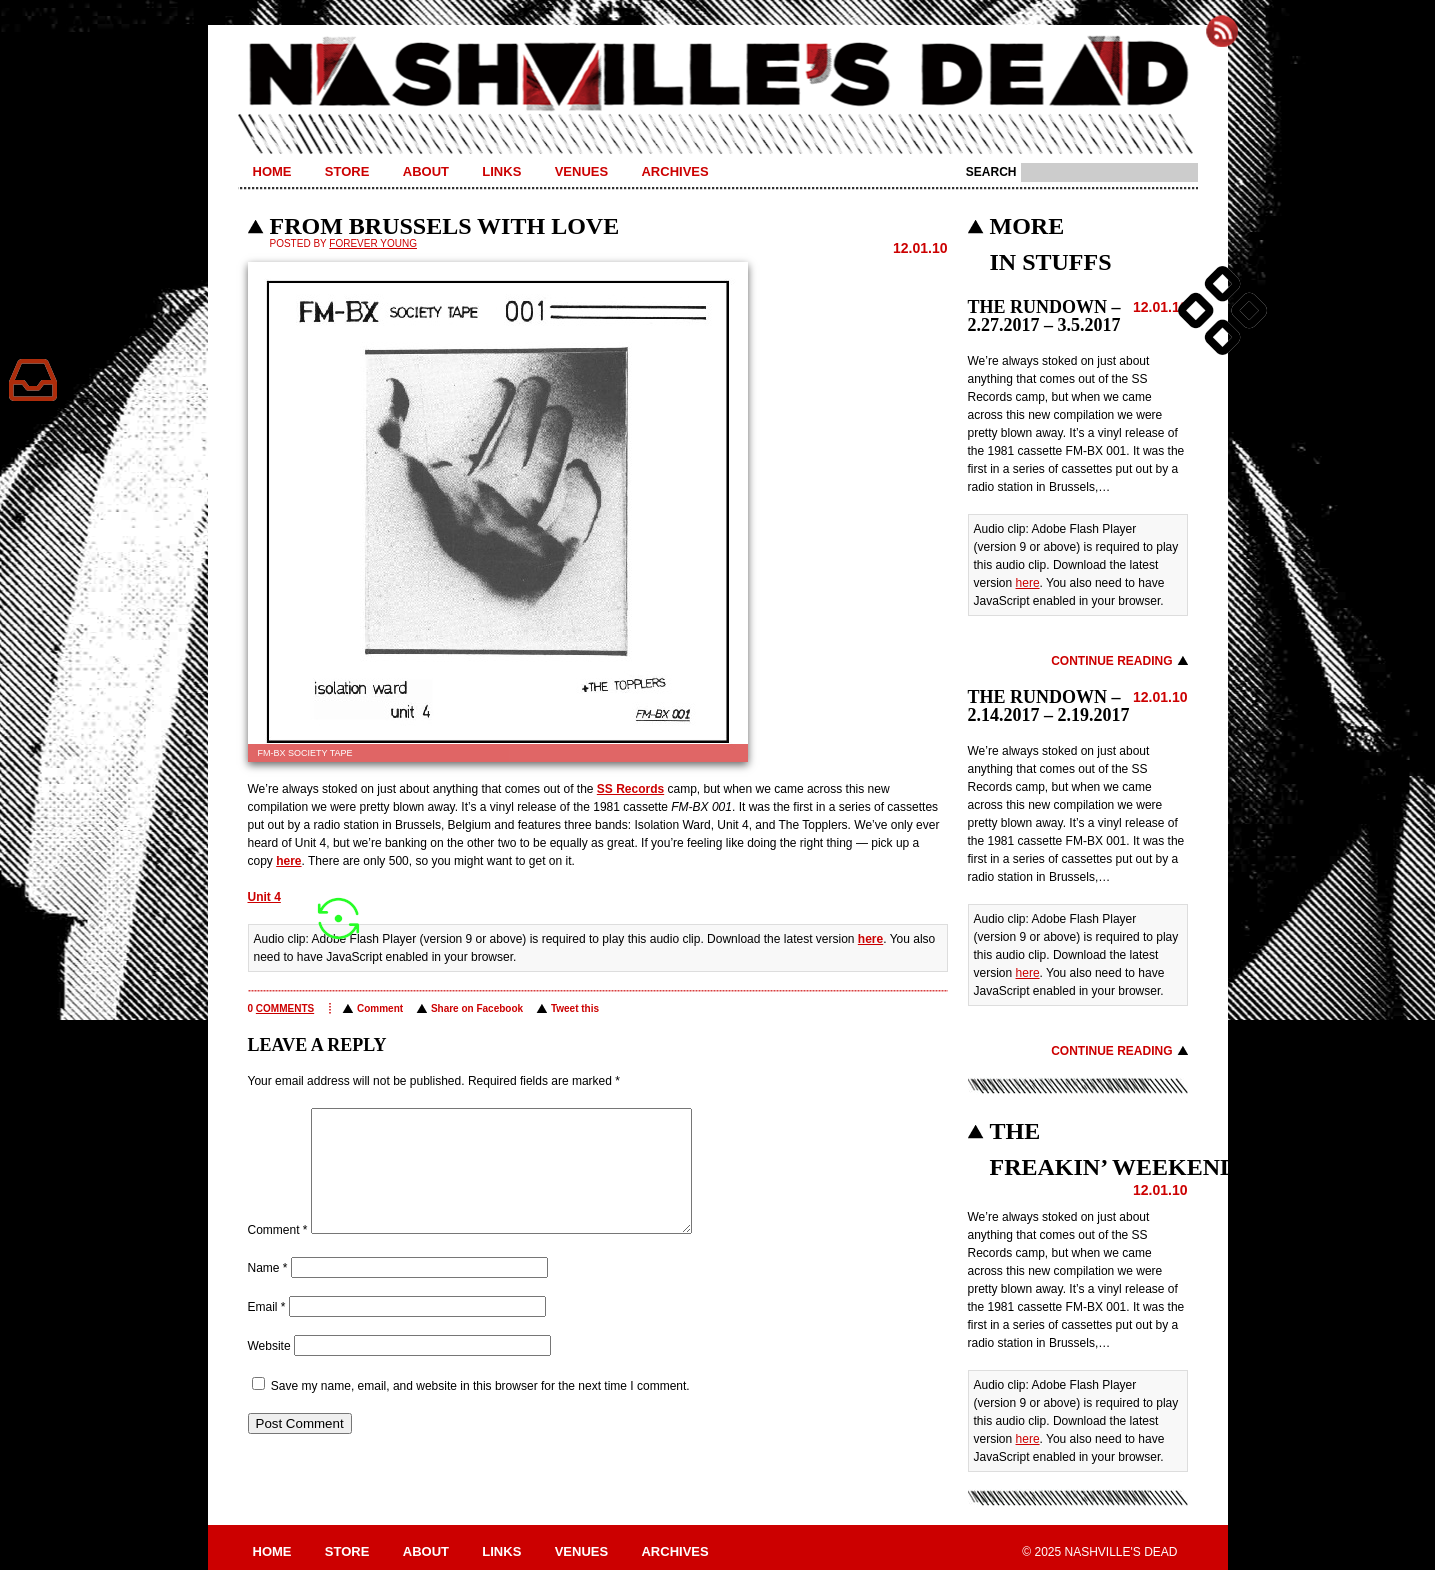 The height and width of the screenshot is (1570, 1435). Describe the element at coordinates (1222, 310) in the screenshot. I see `view or manage UI components` at that location.